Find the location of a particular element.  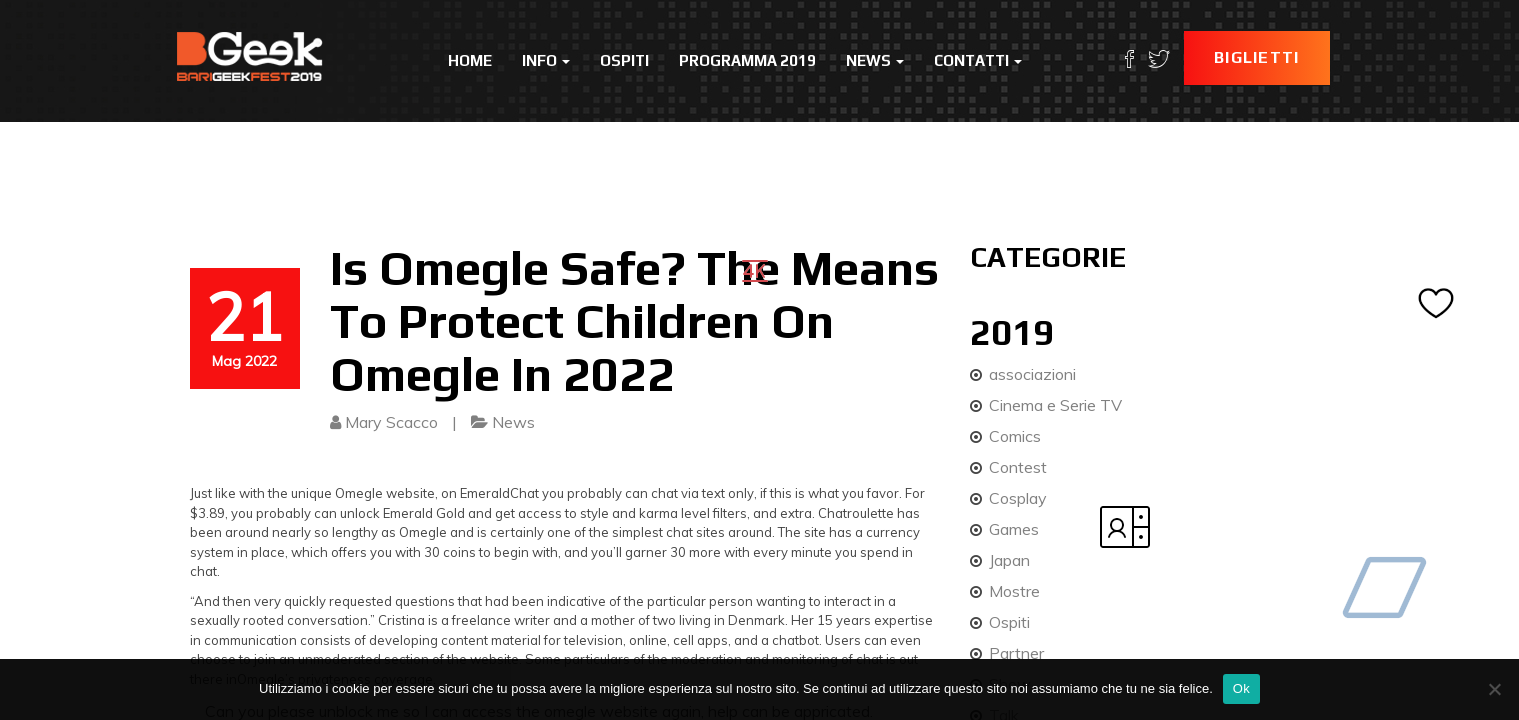

start or join a video conference is located at coordinates (1125, 527).